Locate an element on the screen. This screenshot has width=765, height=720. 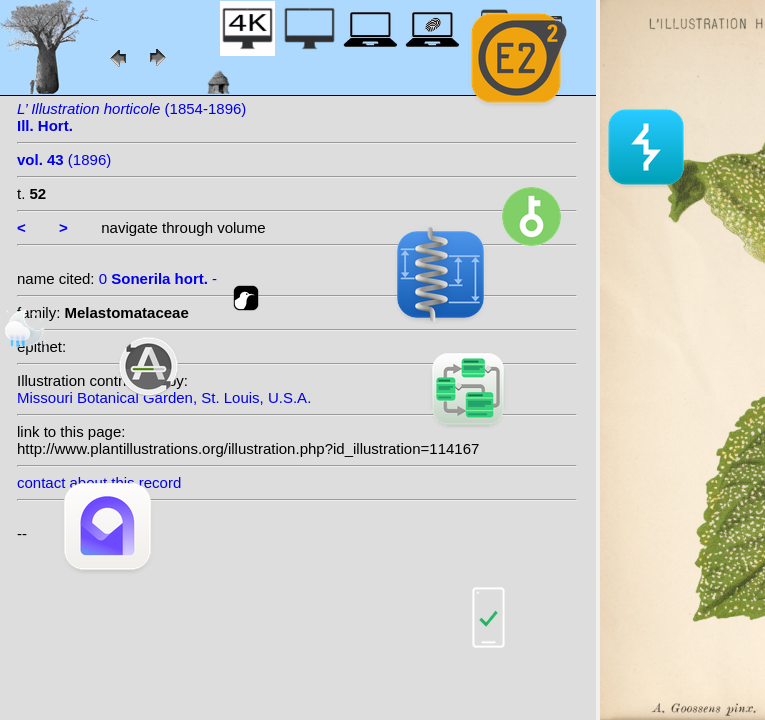
open burp suite application is located at coordinates (646, 147).